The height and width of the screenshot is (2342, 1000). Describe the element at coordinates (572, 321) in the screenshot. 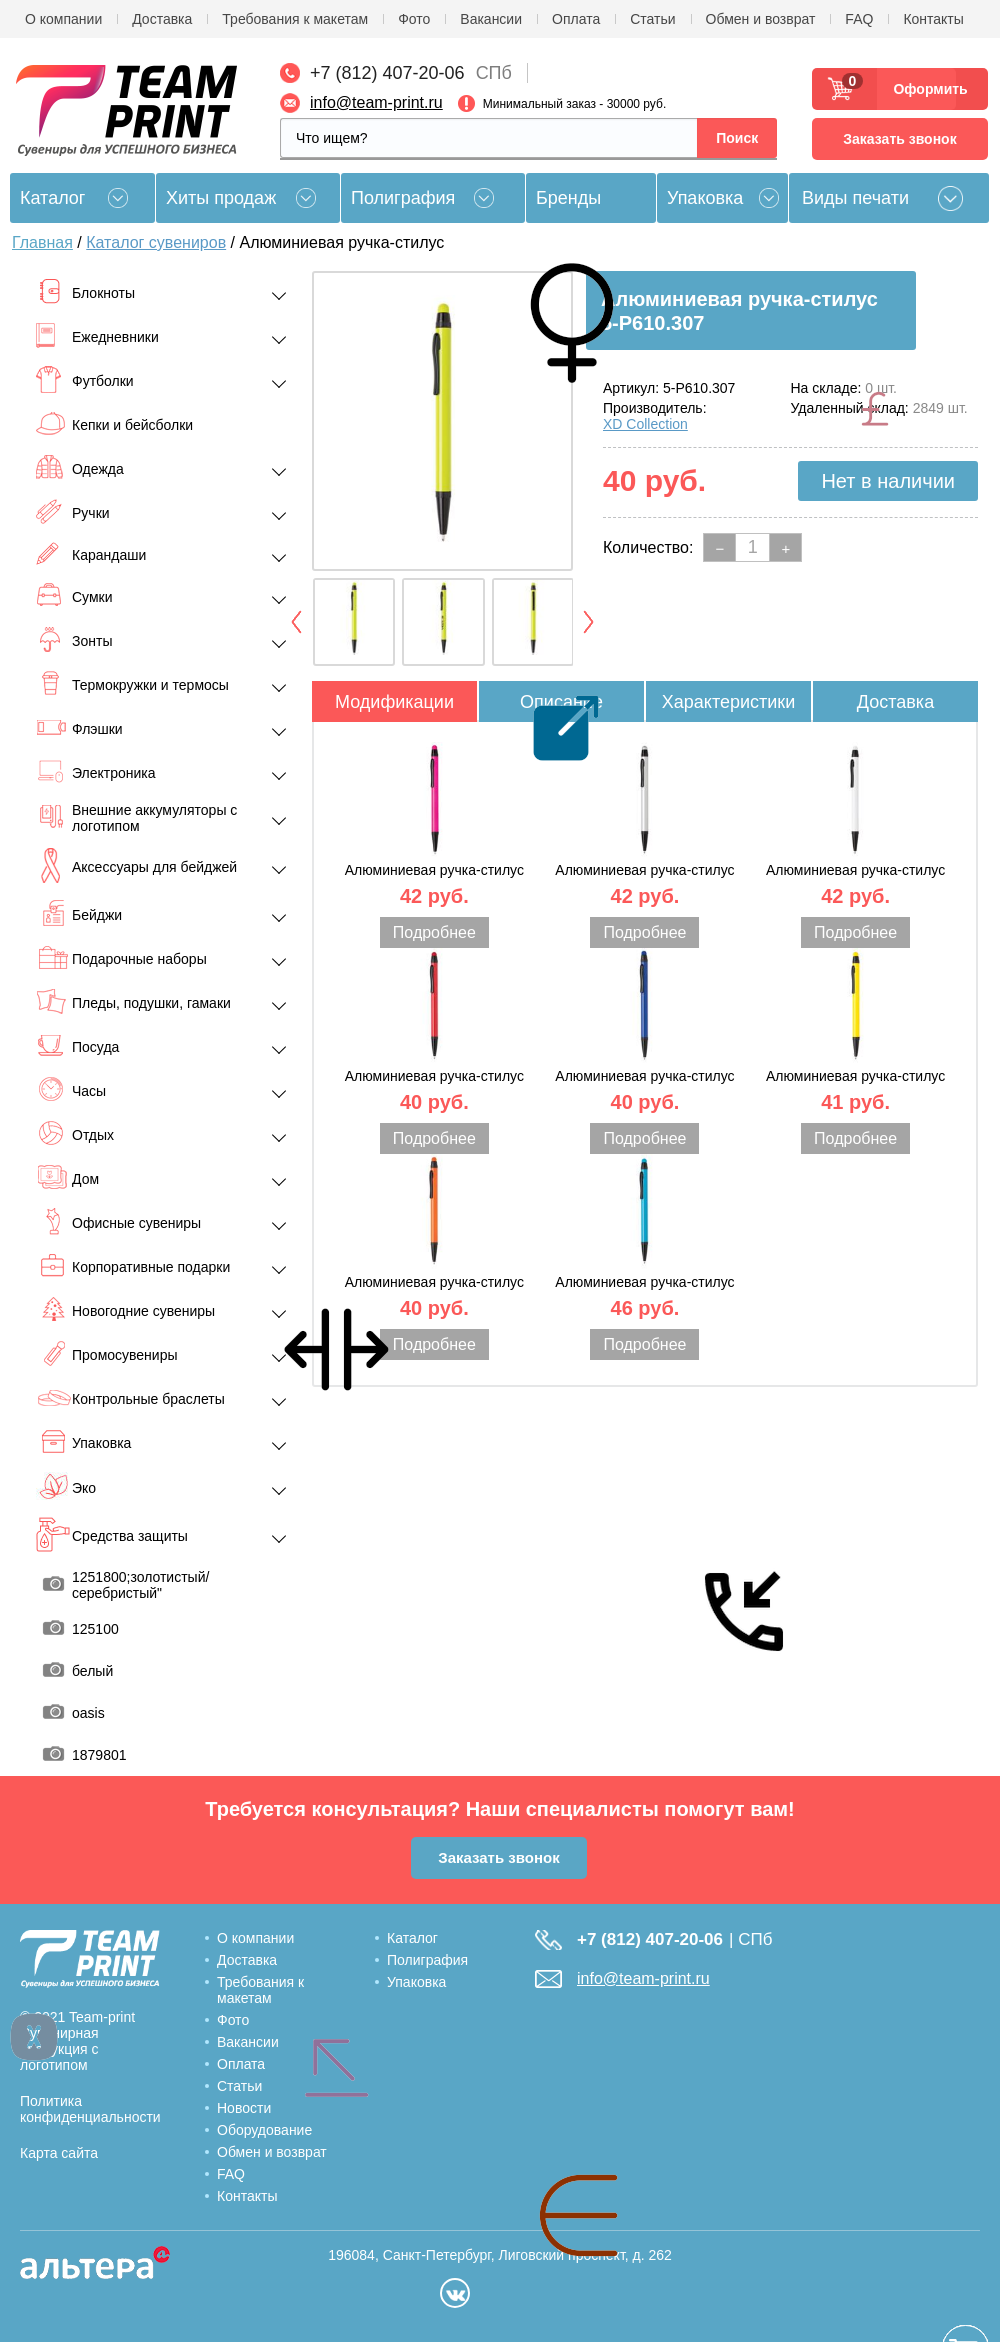

I see `indicates female gender option` at that location.